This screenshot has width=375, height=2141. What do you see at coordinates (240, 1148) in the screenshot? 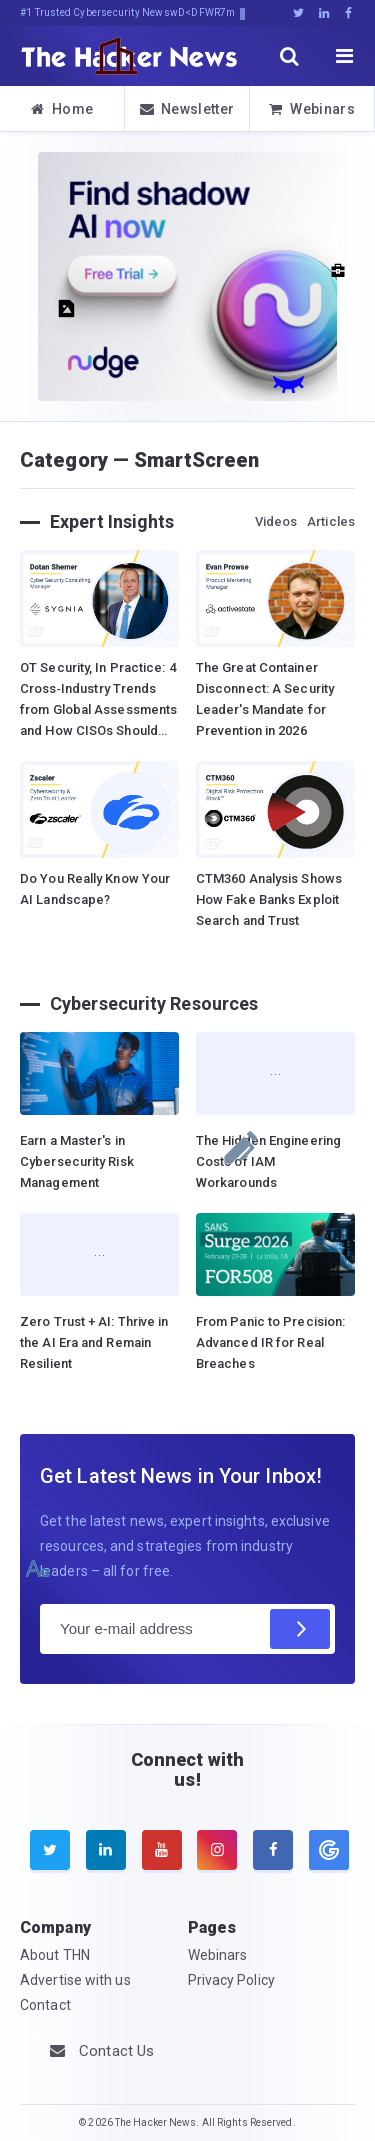
I see `edit or compose new content` at bounding box center [240, 1148].